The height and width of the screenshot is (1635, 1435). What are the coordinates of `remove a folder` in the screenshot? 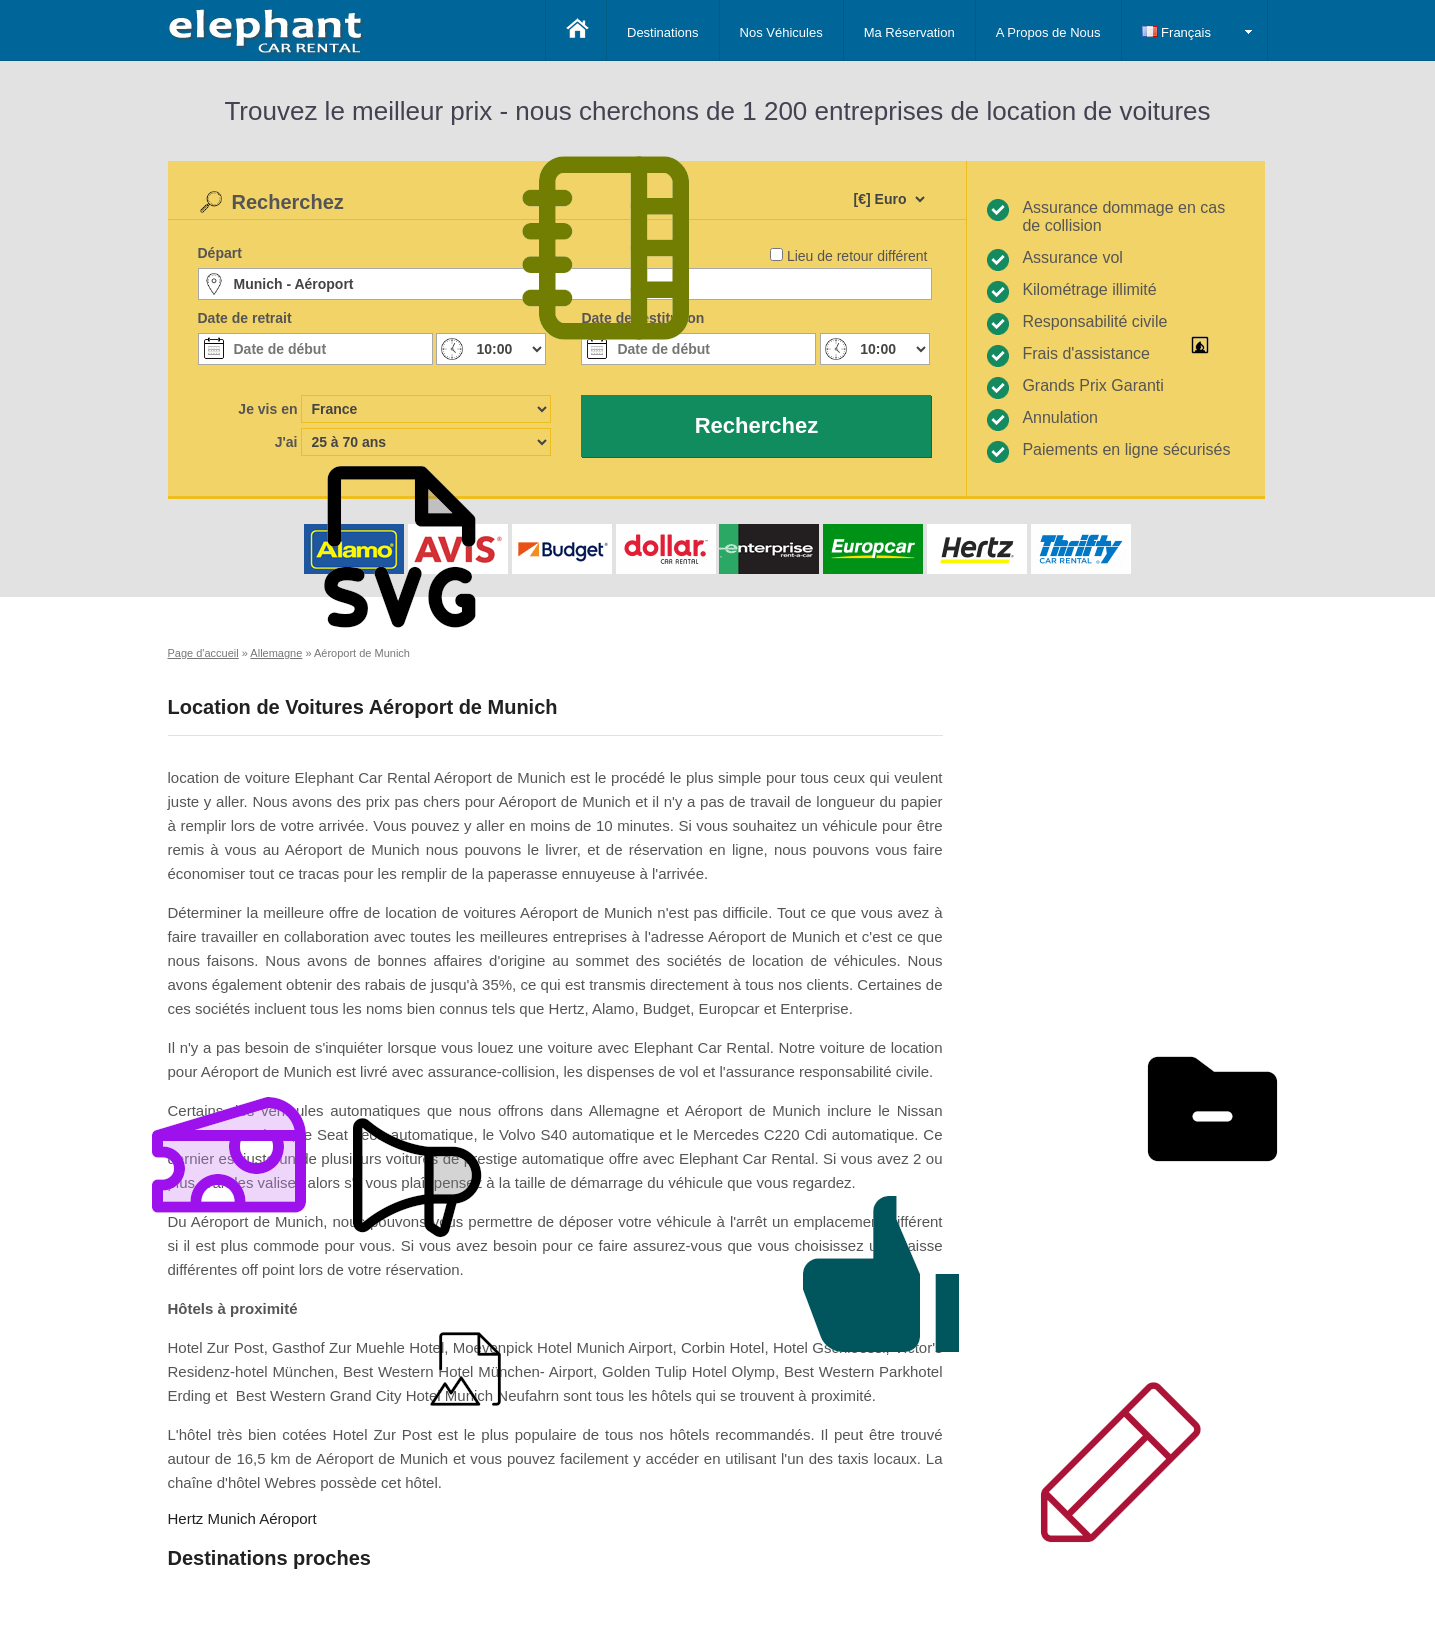 It's located at (1212, 1106).